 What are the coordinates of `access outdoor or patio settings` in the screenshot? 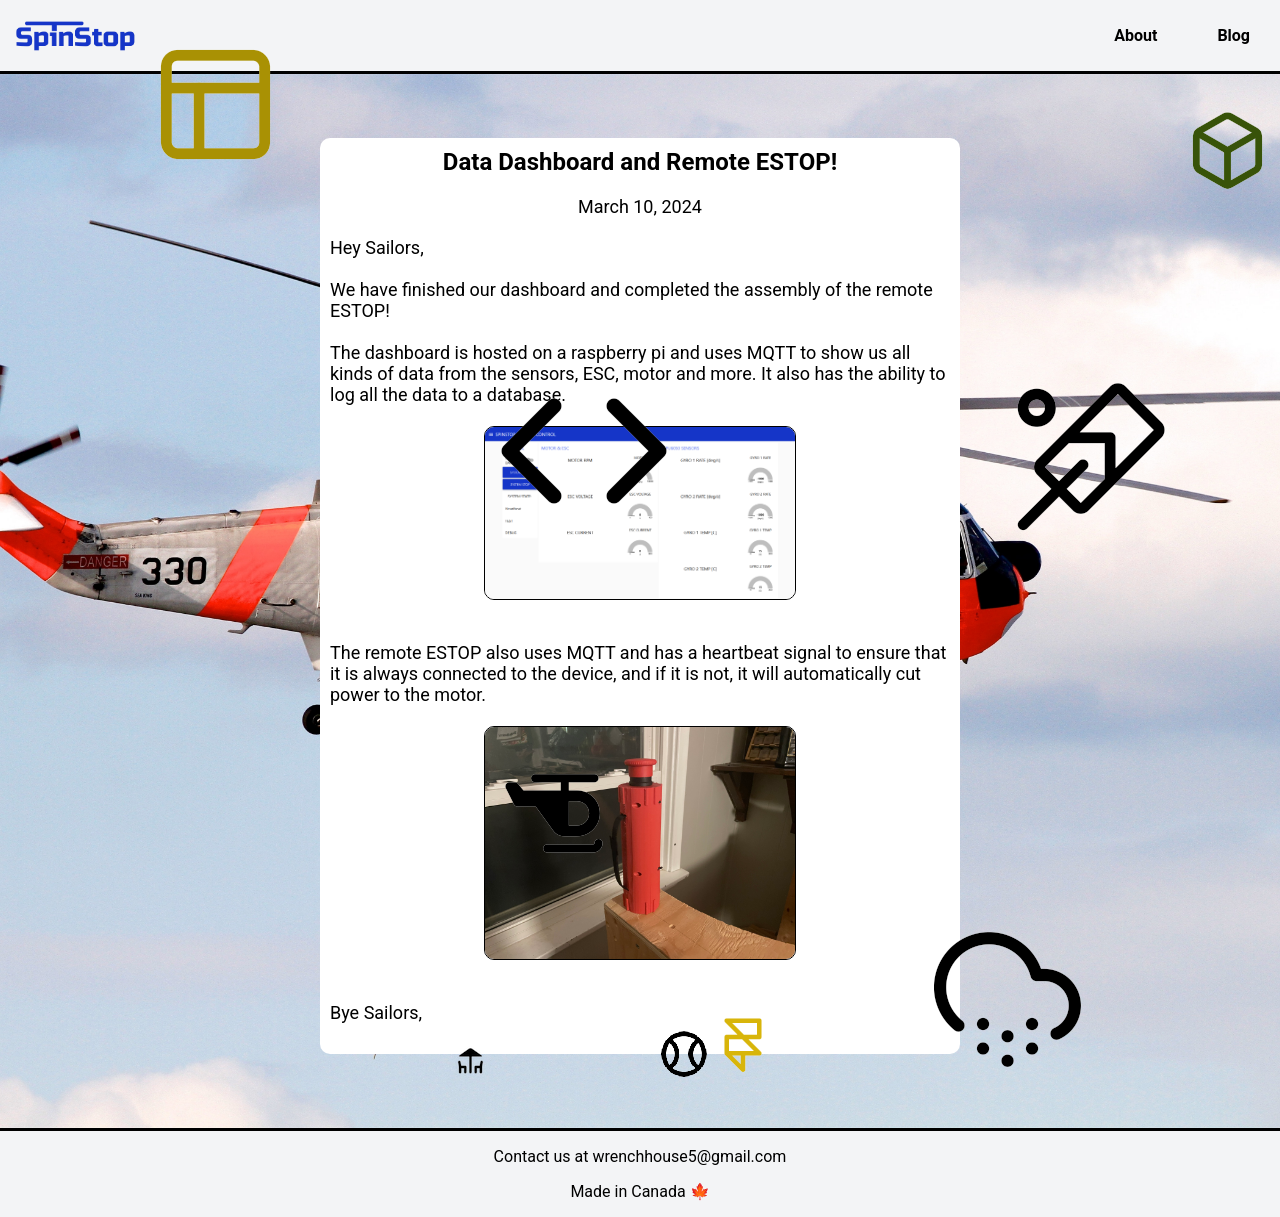 It's located at (470, 1060).